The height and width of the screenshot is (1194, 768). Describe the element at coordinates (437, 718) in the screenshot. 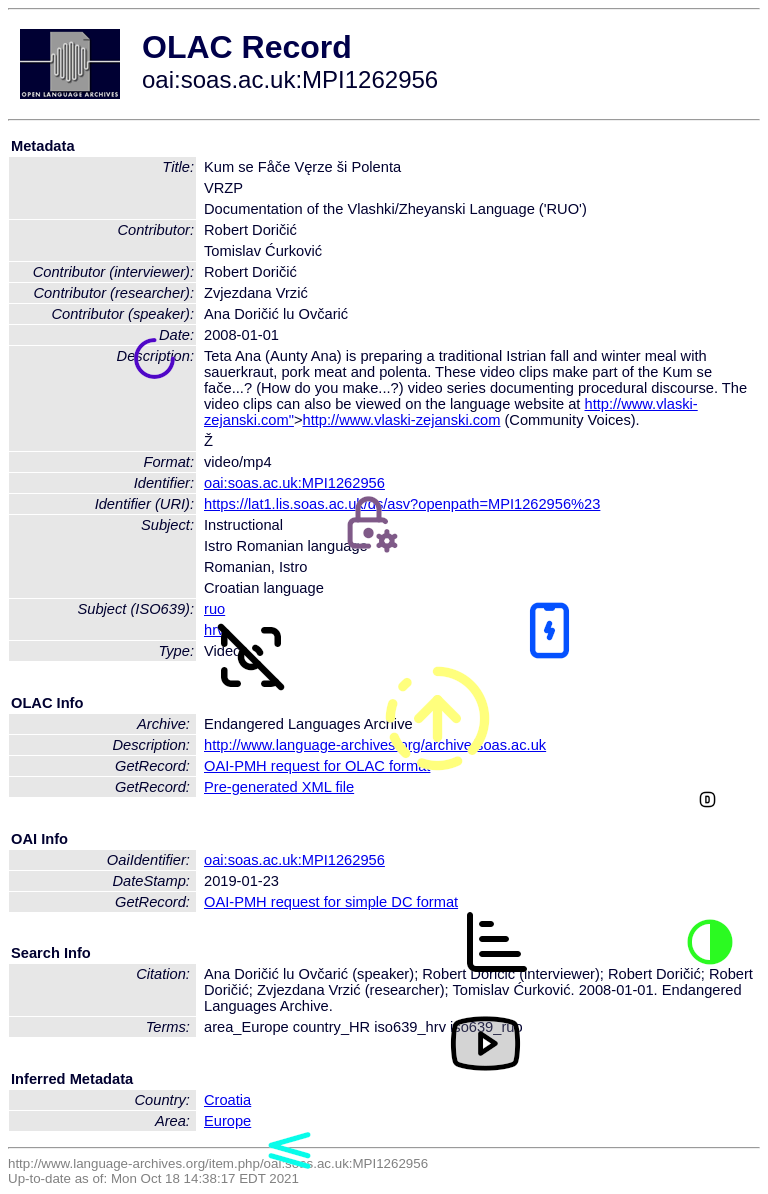

I see `upload in progress` at that location.